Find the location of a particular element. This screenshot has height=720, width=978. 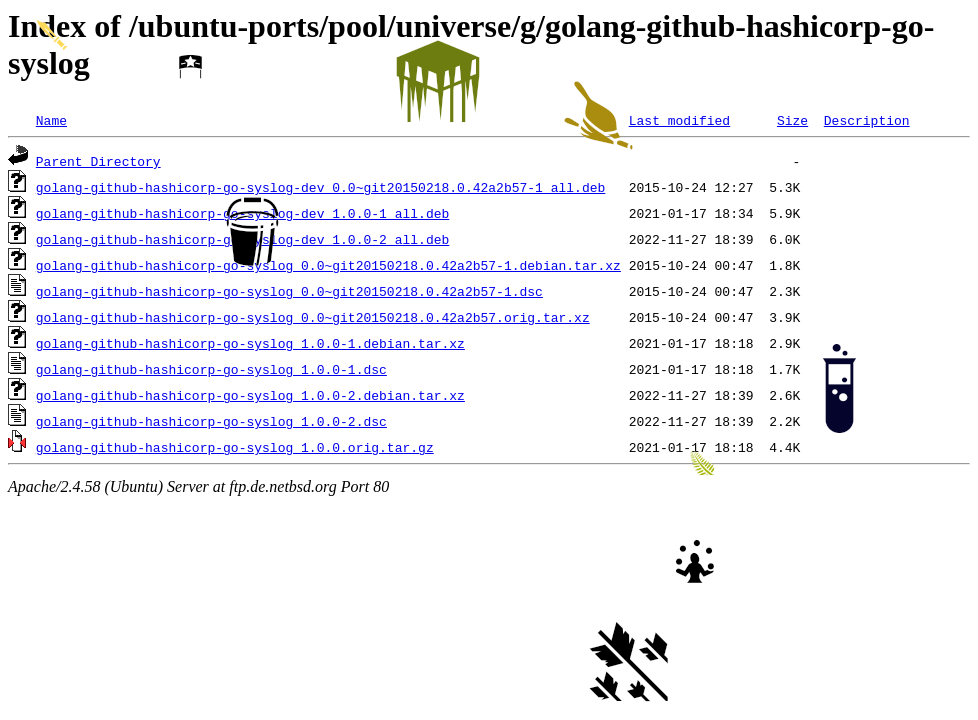

craft or upgrade items at the forge is located at coordinates (598, 115).